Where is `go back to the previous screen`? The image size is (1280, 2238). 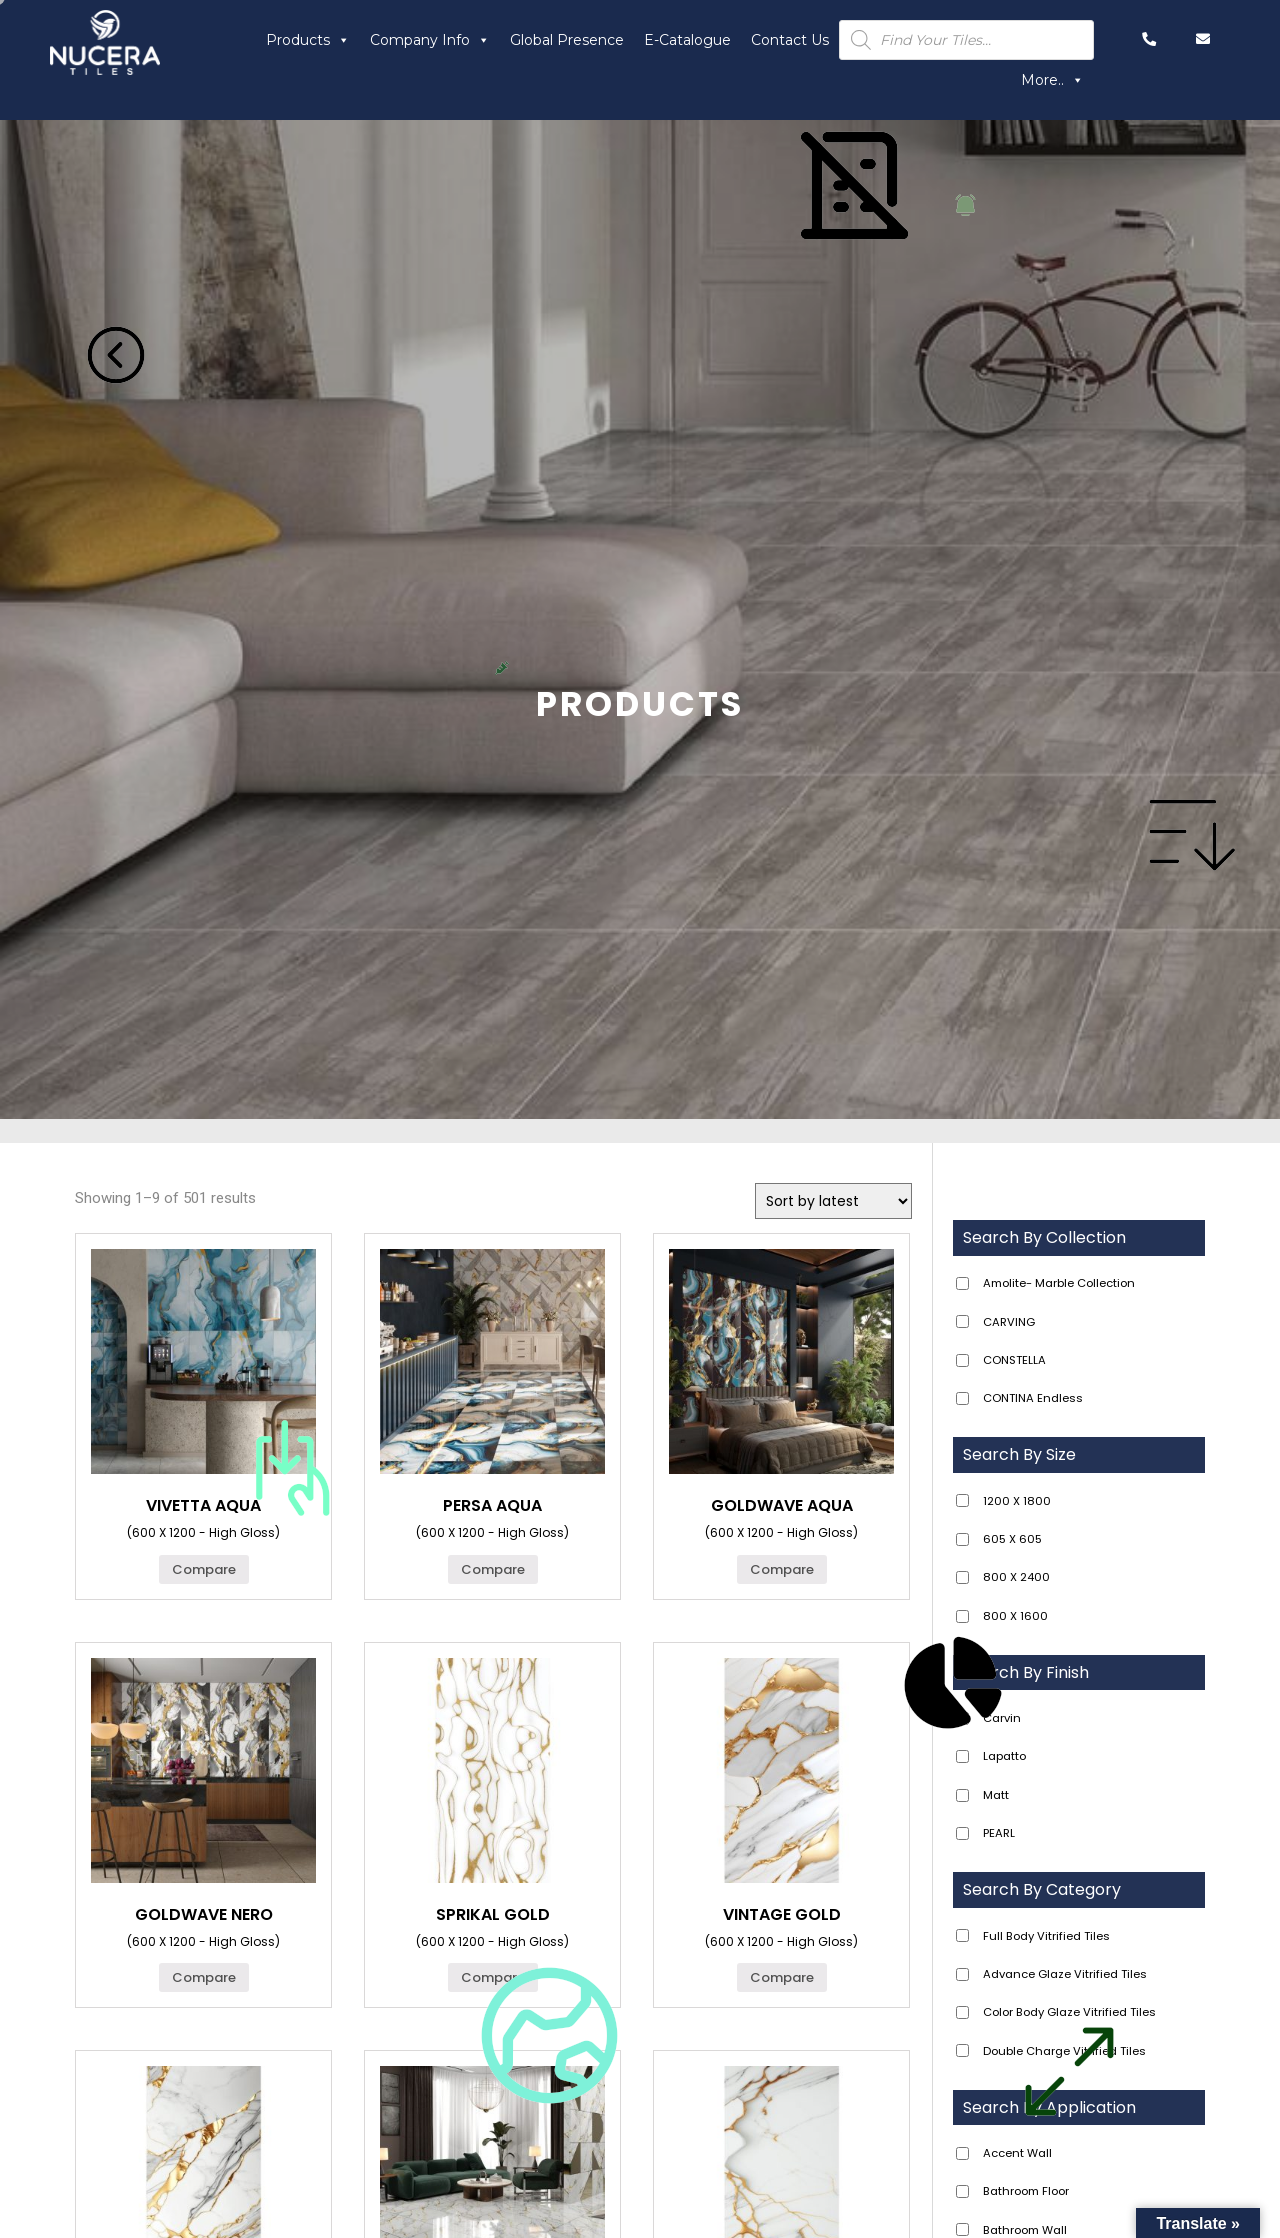 go back to the previous screen is located at coordinates (116, 355).